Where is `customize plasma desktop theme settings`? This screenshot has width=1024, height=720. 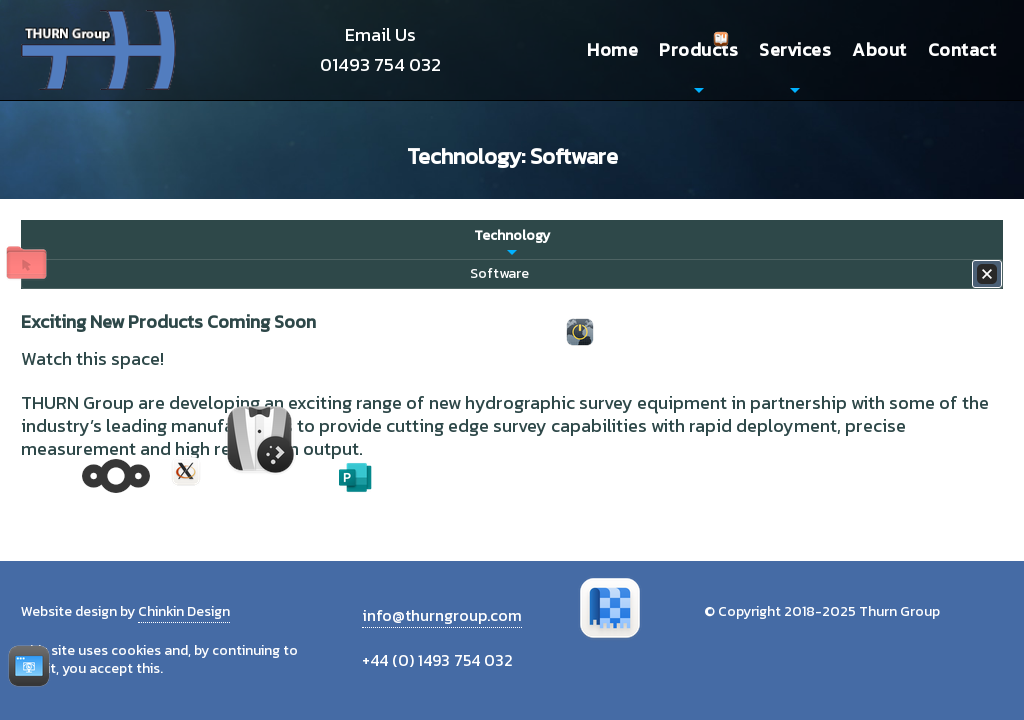
customize plasma desktop theme settings is located at coordinates (259, 438).